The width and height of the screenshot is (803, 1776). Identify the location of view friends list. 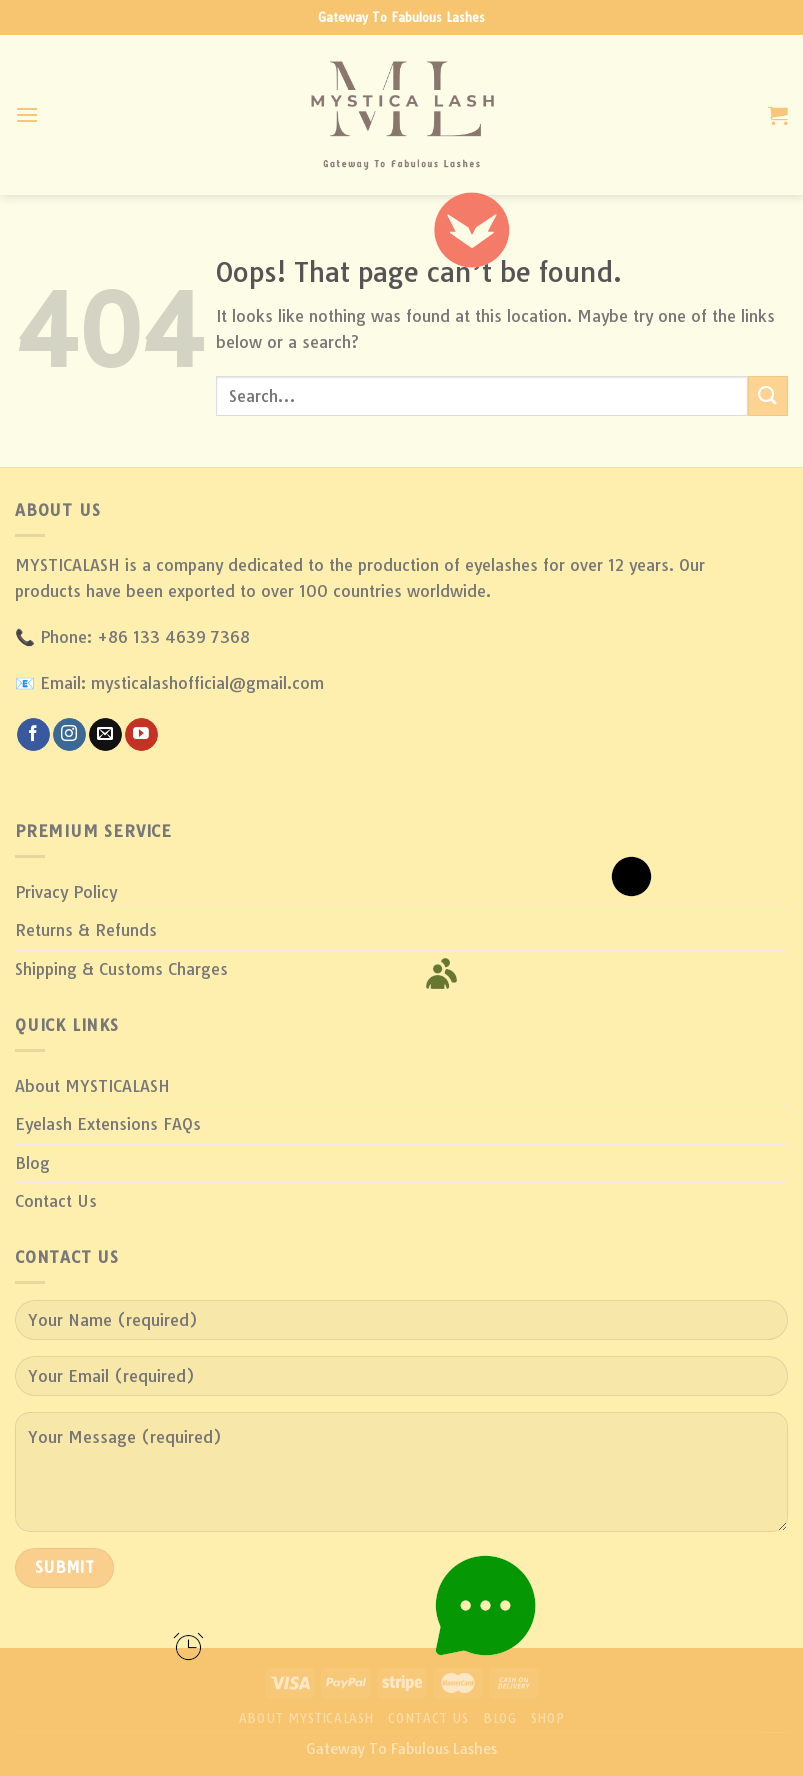
(441, 973).